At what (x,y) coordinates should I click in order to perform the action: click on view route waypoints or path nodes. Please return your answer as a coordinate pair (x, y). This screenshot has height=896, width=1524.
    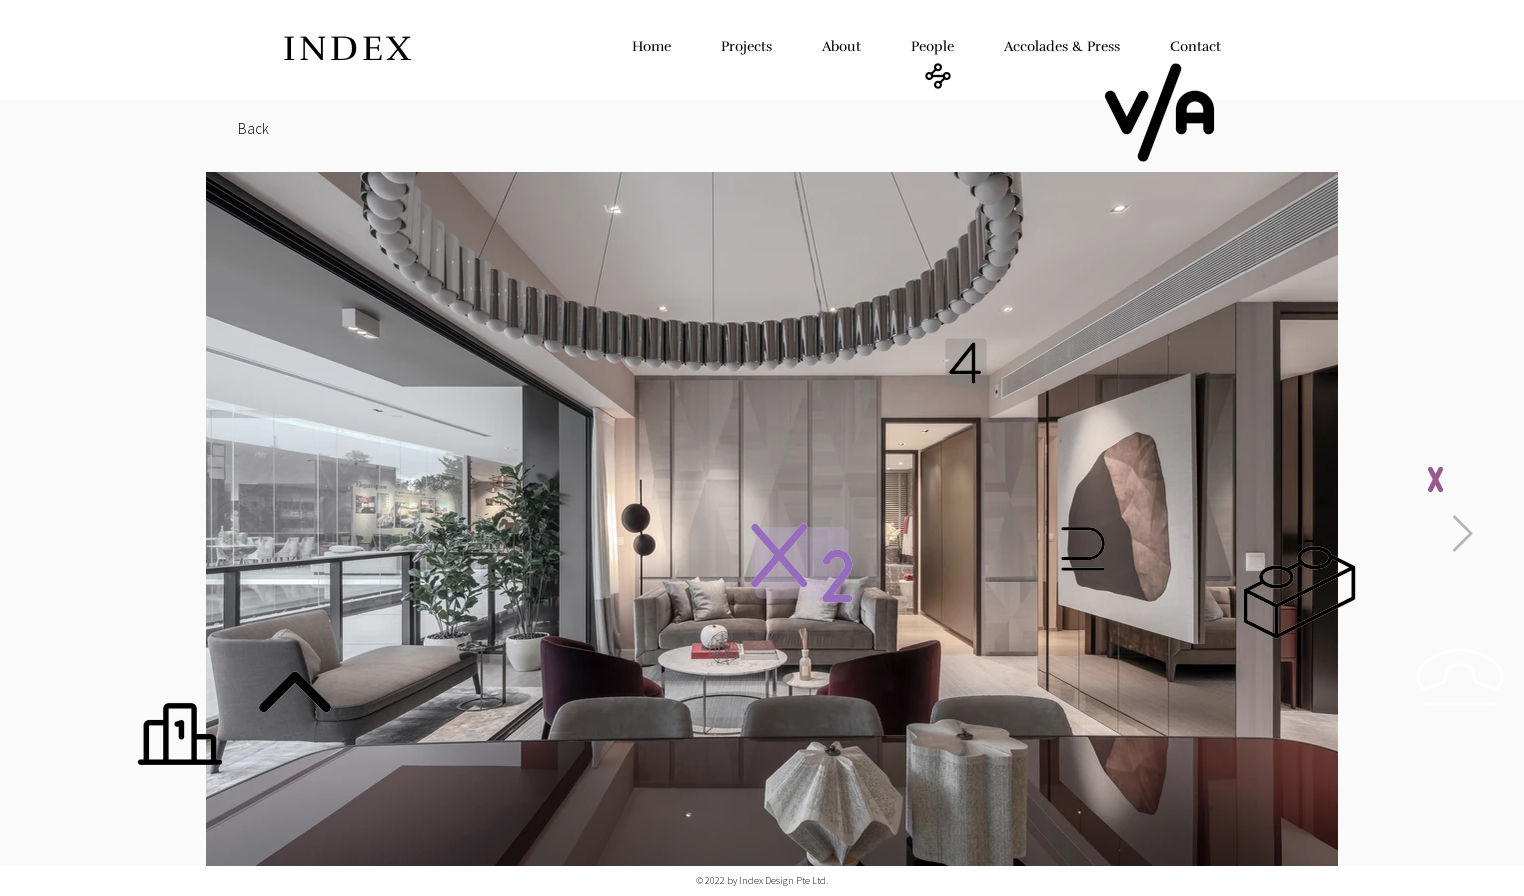
    Looking at the image, I should click on (938, 76).